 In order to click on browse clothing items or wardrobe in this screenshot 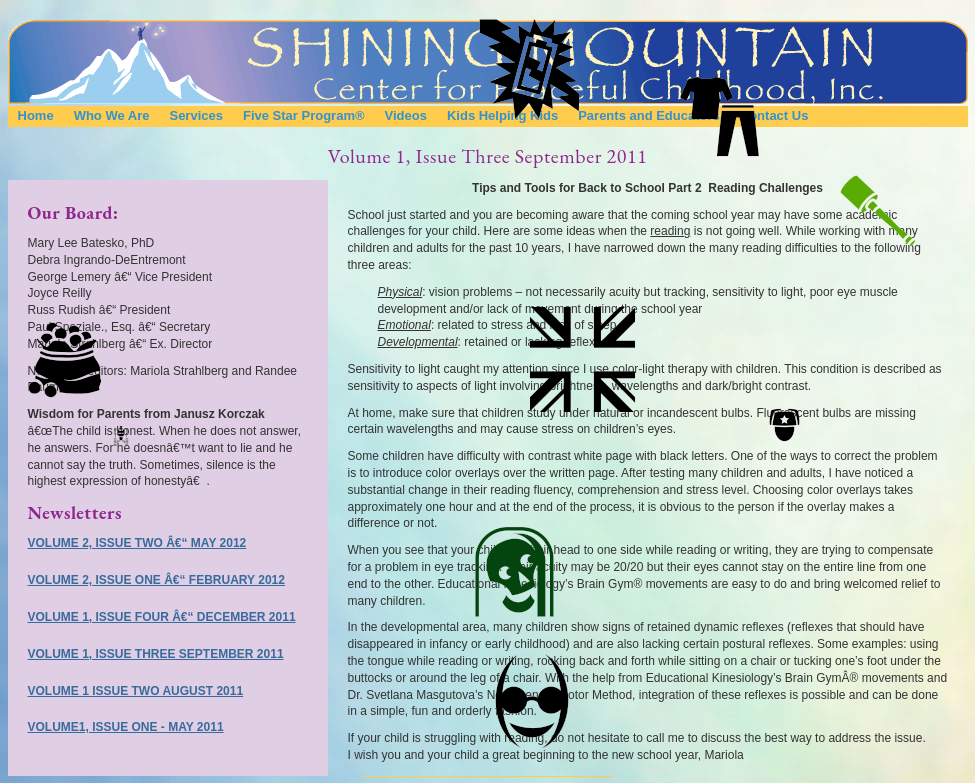, I will do `click(719, 116)`.